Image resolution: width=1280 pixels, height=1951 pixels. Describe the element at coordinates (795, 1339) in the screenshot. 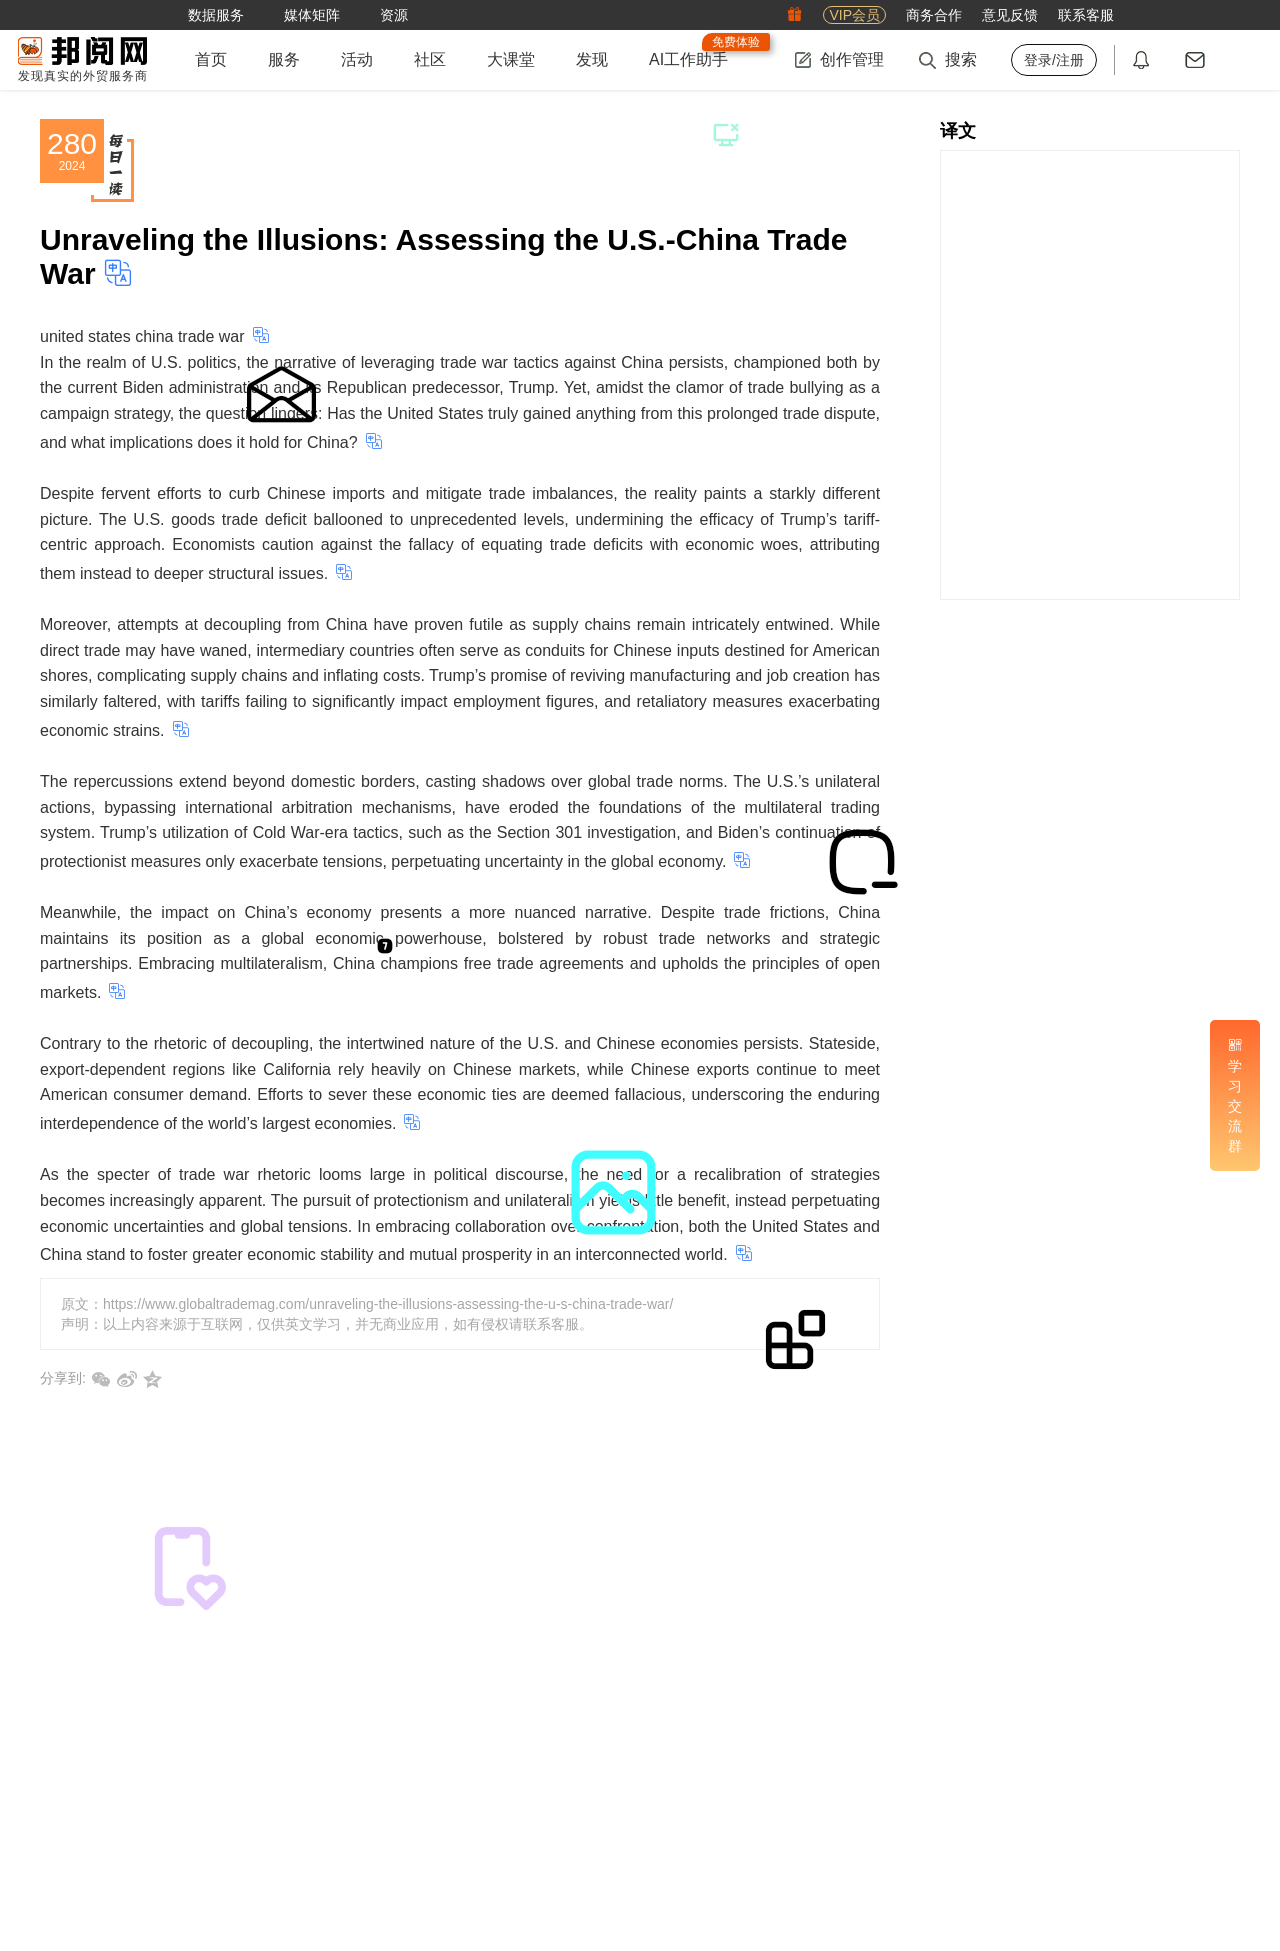

I see `access modular components or building blocks` at that location.